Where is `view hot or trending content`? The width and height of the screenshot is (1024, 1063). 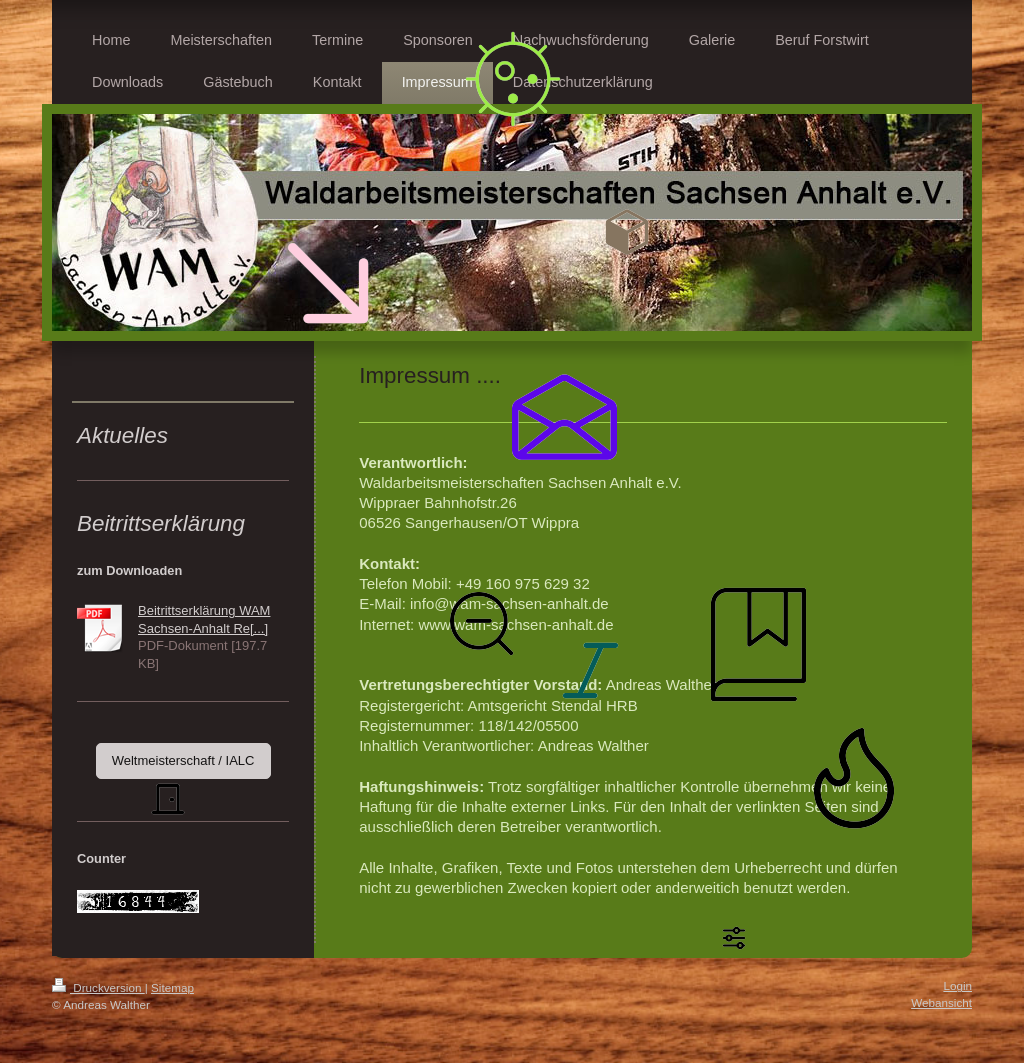
view hot or trending content is located at coordinates (854, 778).